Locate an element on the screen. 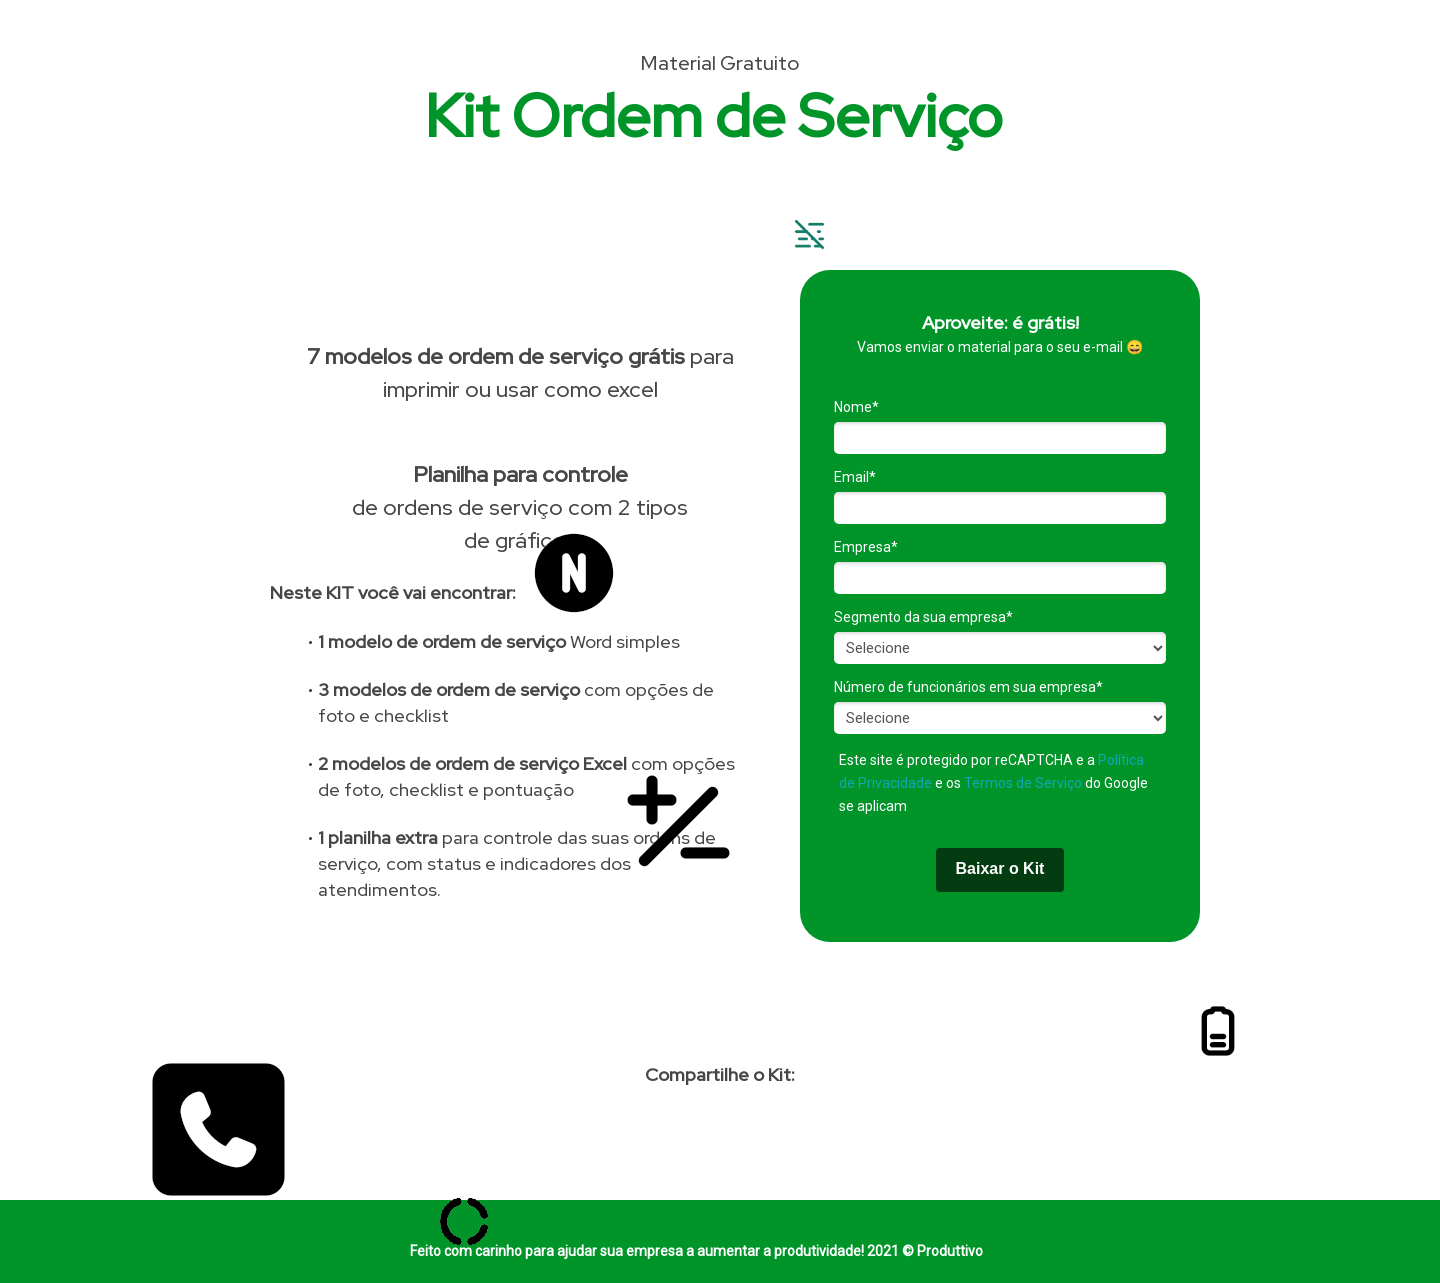  disable mist or fog effect is located at coordinates (809, 234).